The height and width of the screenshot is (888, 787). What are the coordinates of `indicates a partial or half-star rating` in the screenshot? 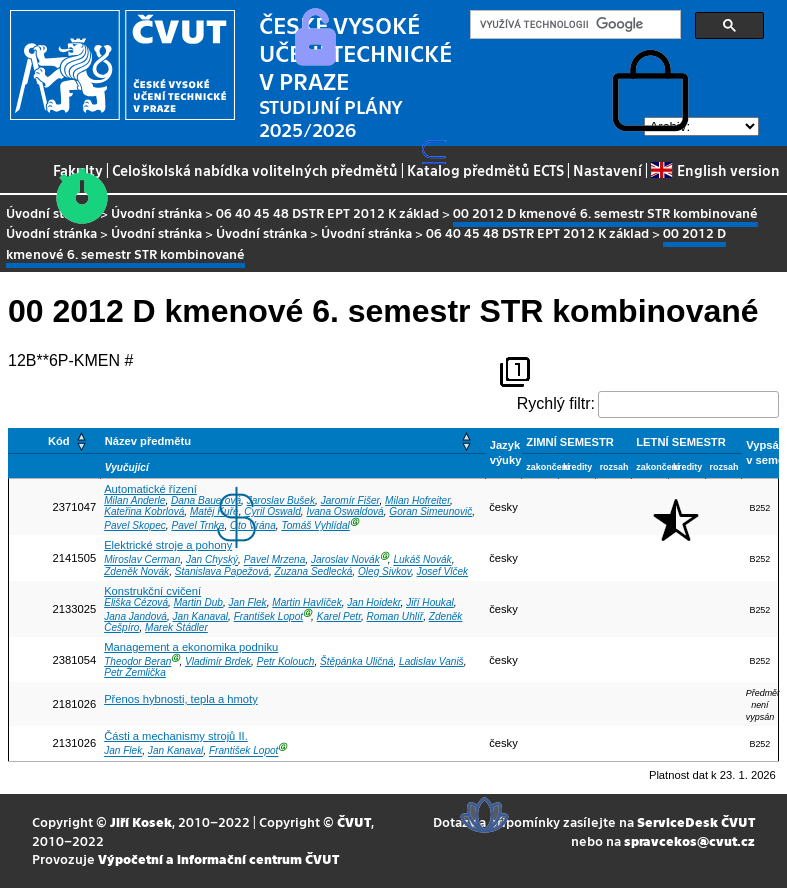 It's located at (676, 520).